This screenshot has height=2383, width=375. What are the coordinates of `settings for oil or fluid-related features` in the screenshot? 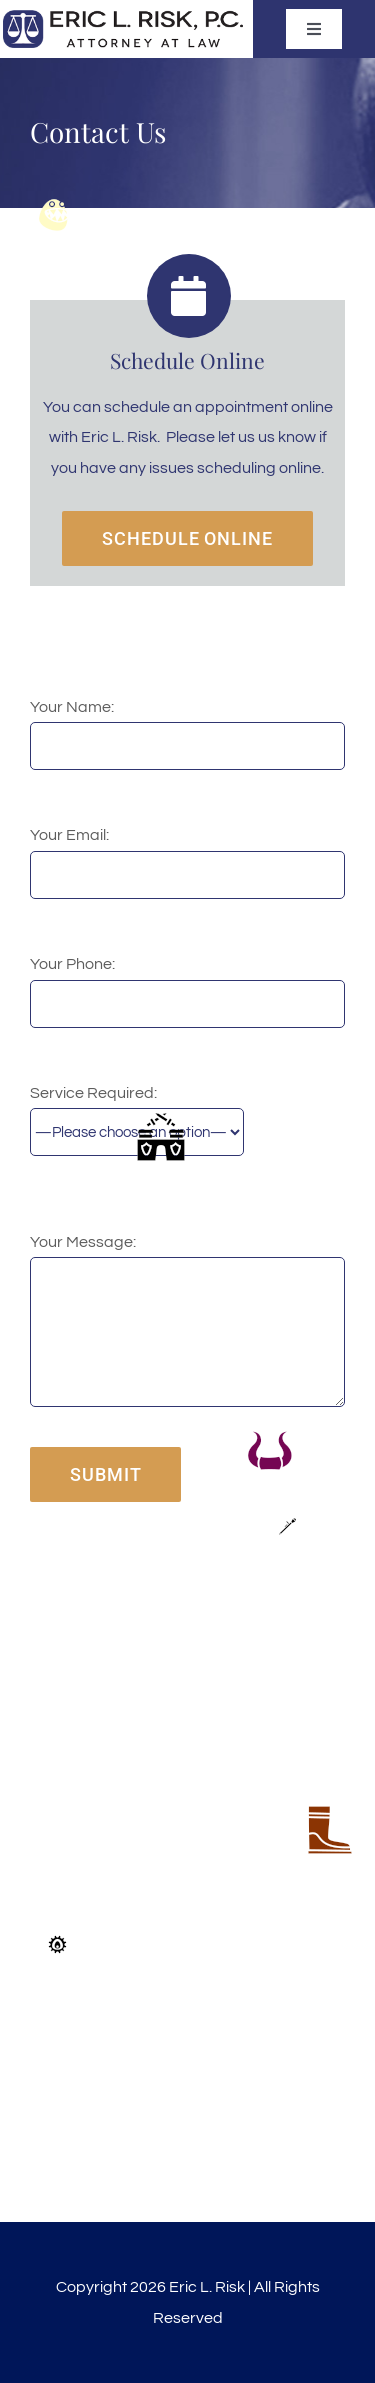 It's located at (57, 1944).